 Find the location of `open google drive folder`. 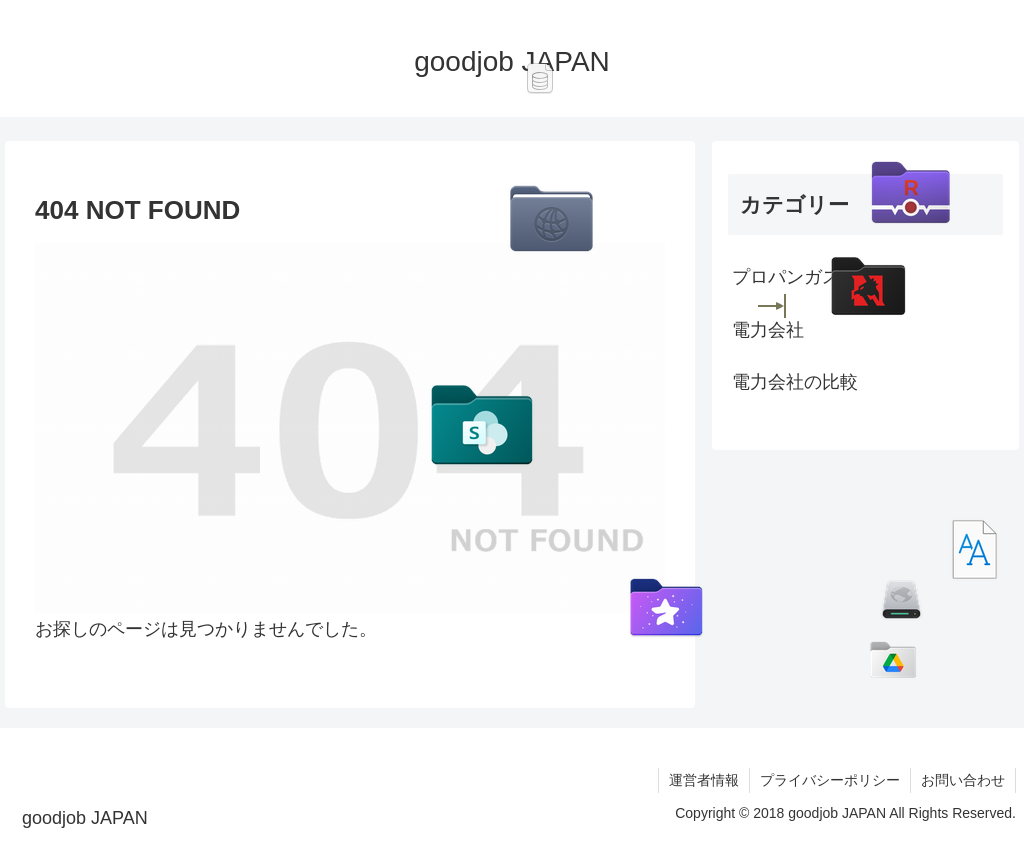

open google drive folder is located at coordinates (893, 661).